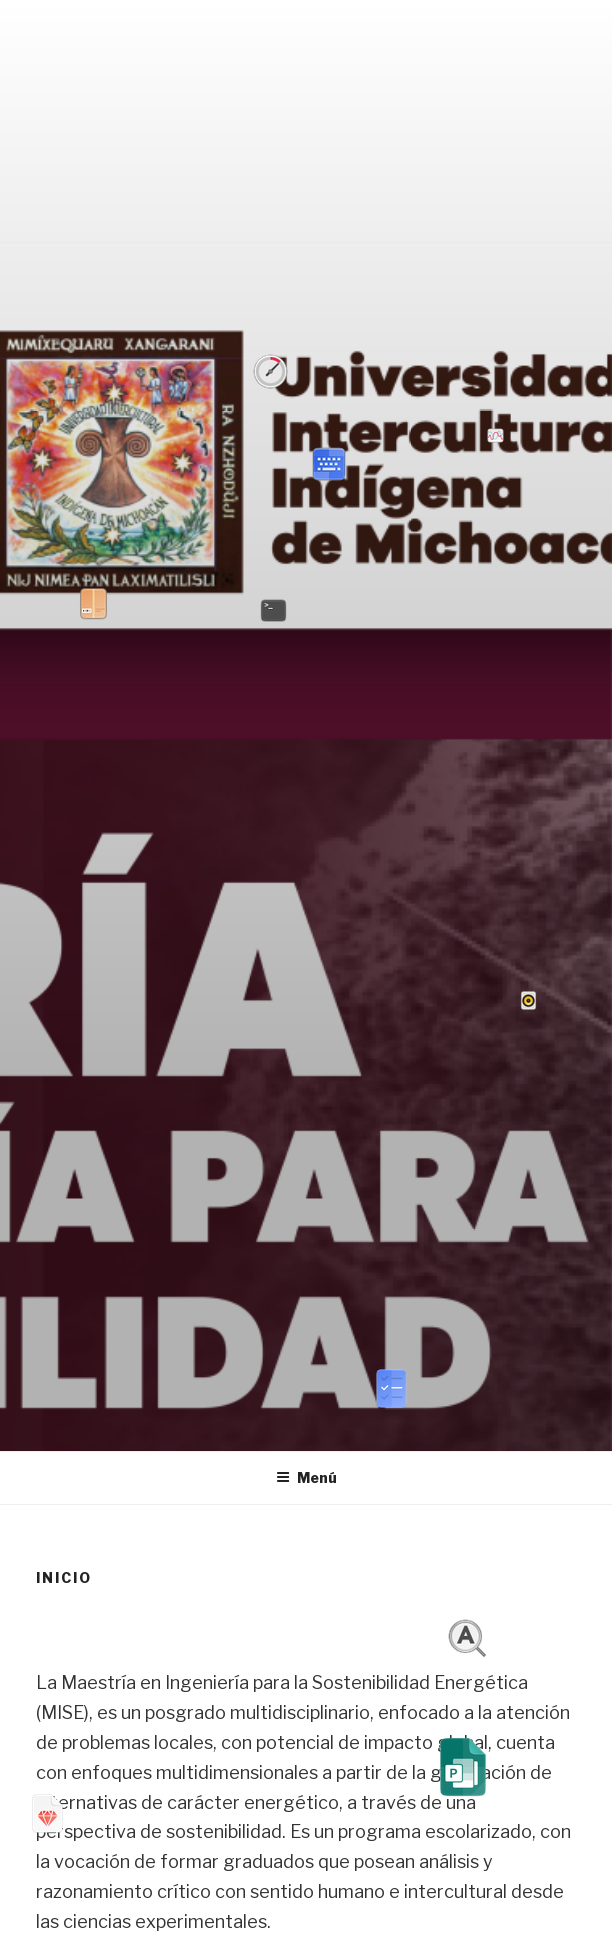 Image resolution: width=612 pixels, height=1934 pixels. I want to click on microsoft publisher document file, so click(463, 1767).